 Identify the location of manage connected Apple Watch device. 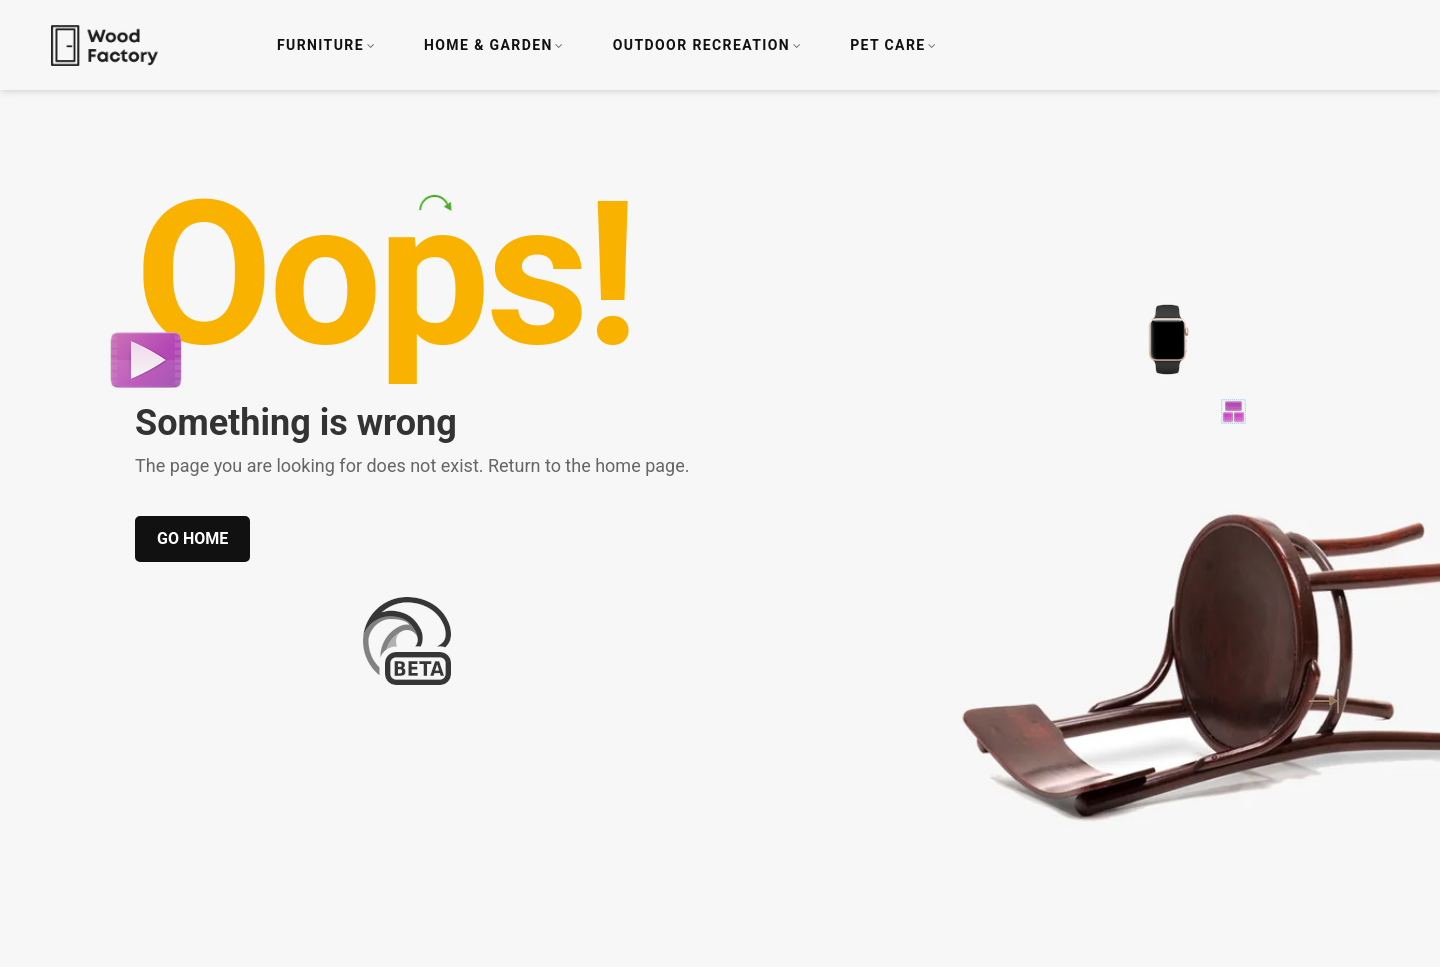
(1167, 339).